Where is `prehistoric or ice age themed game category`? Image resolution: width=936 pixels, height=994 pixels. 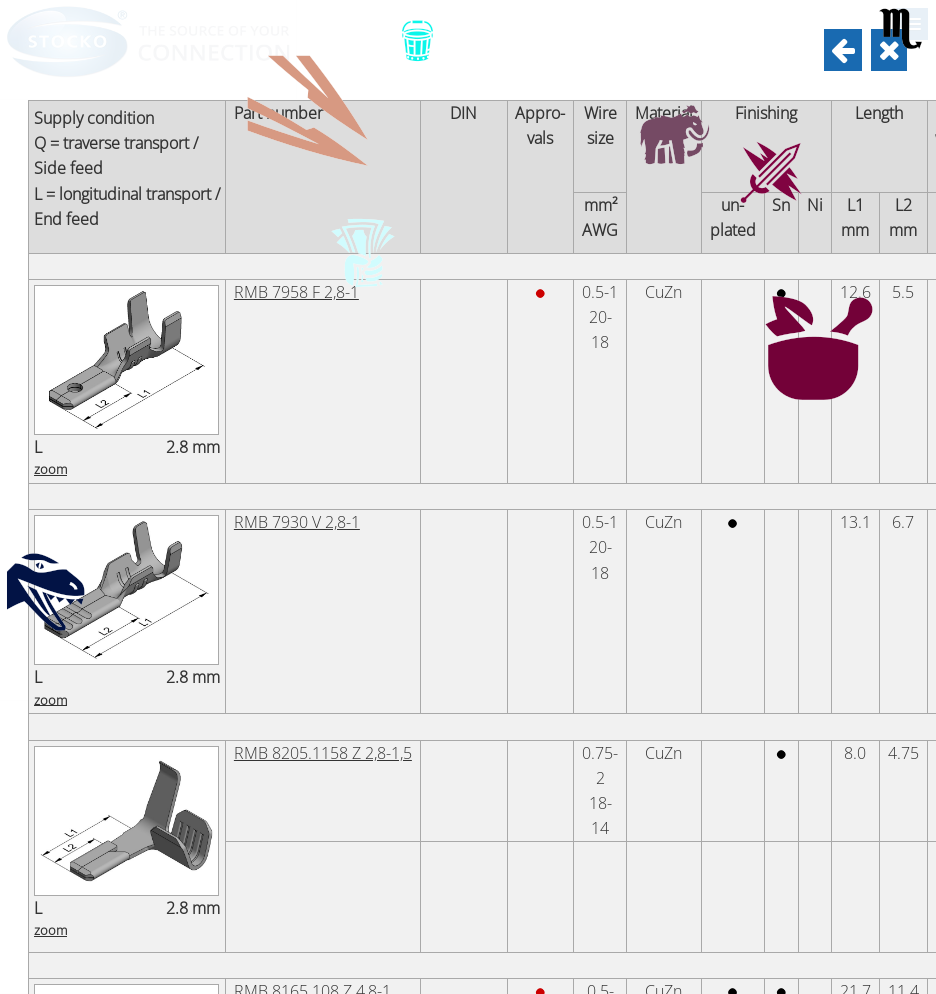 prehistoric or ice age themed game category is located at coordinates (674, 134).